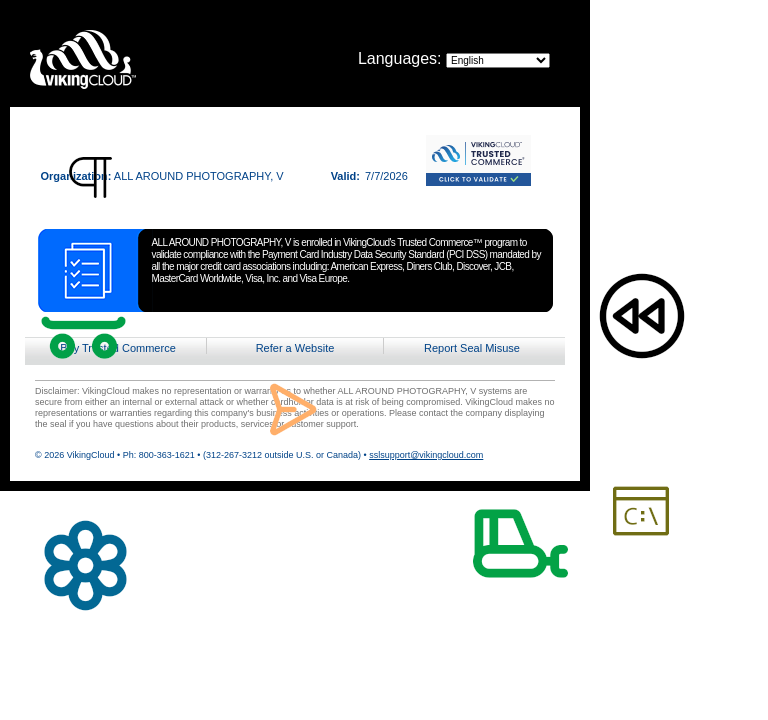 The height and width of the screenshot is (720, 768). I want to click on toggle paragraph formatting, so click(91, 177).